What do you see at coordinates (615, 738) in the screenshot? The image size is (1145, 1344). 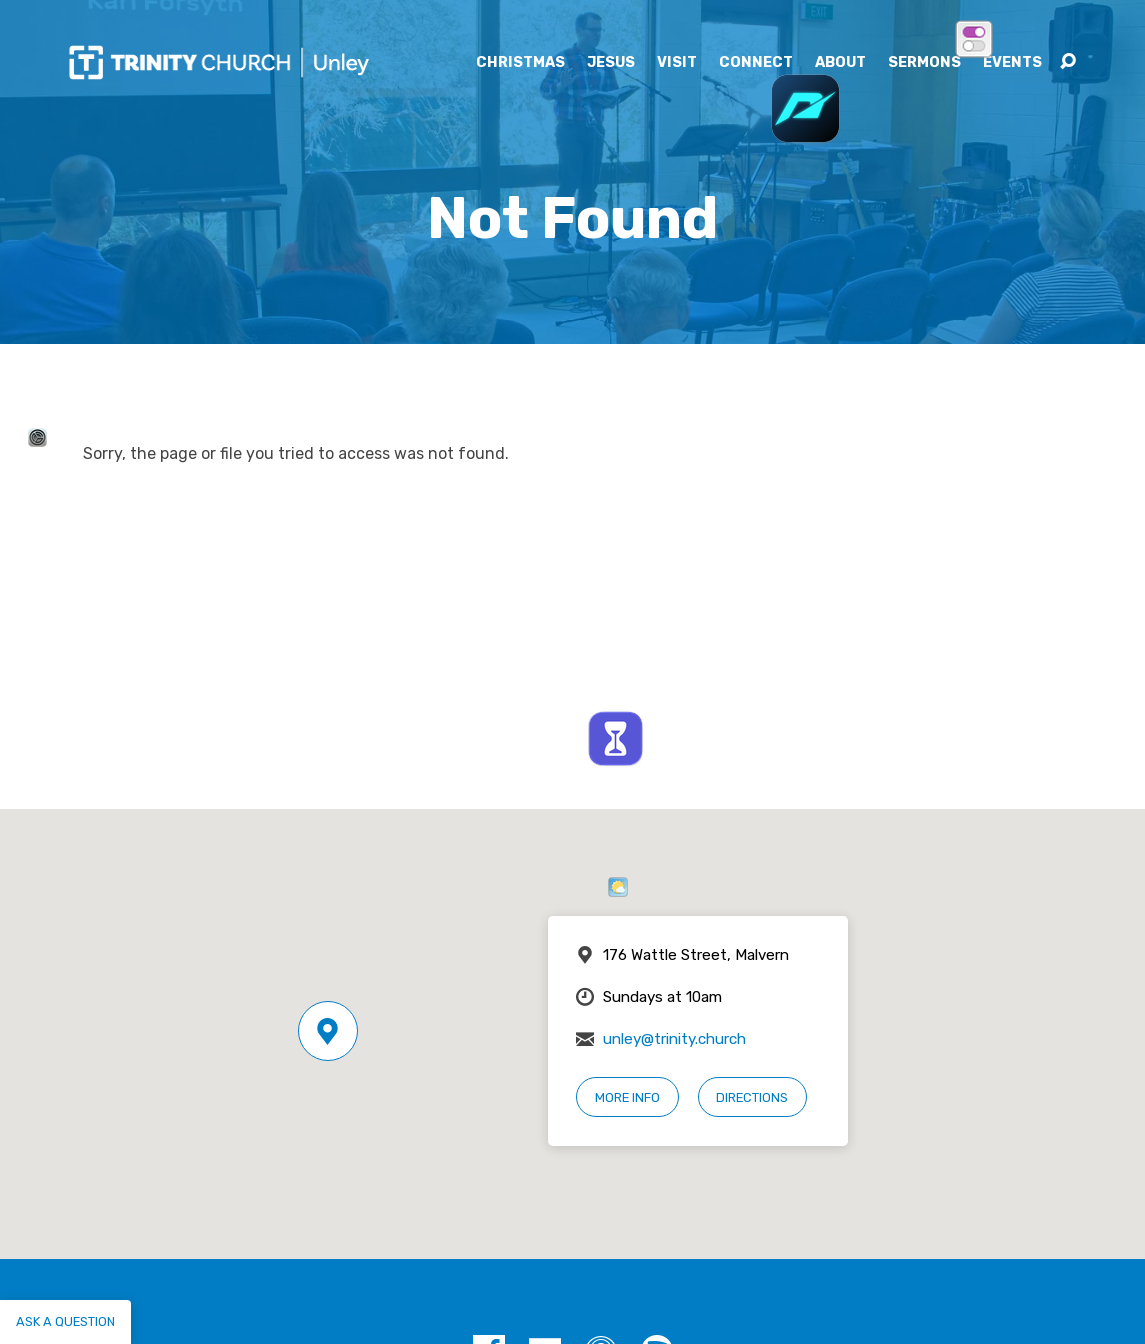 I see `open Screen Time settings` at bounding box center [615, 738].